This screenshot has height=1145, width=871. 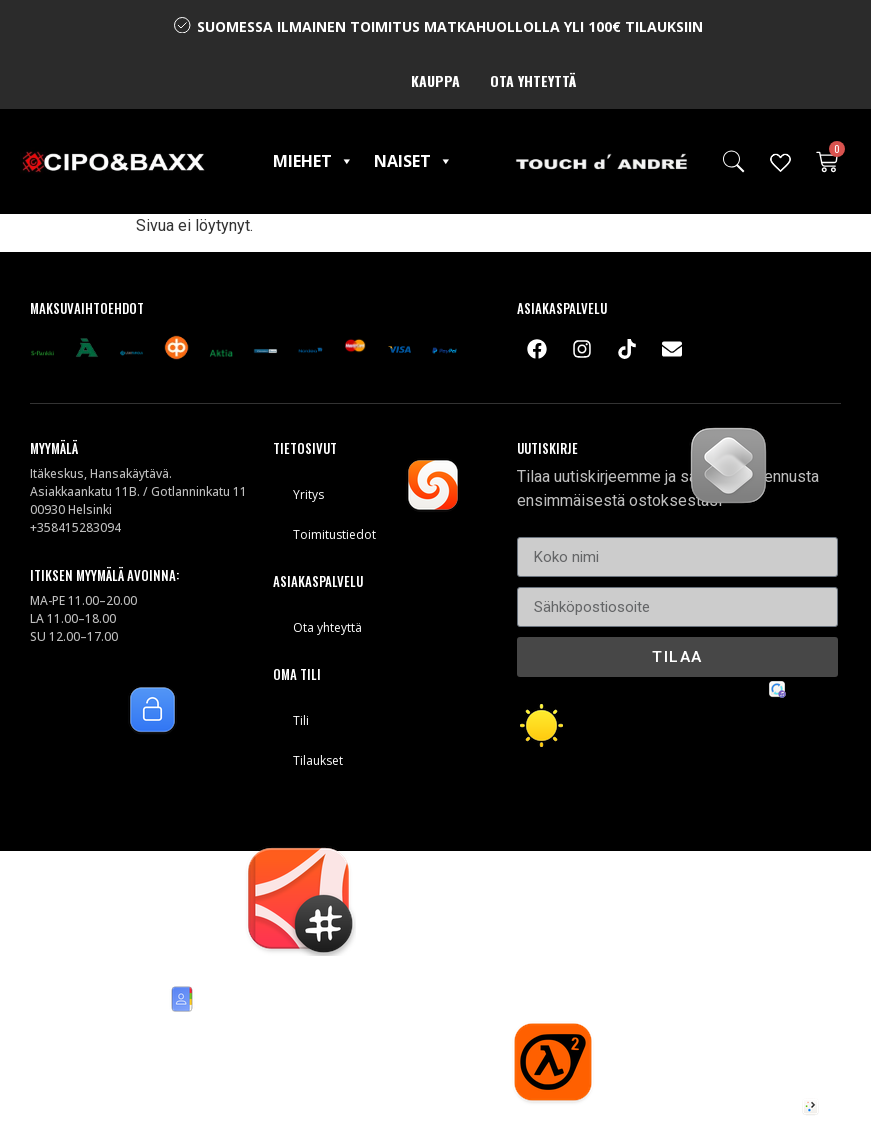 What do you see at coordinates (298, 898) in the screenshot?
I see `open zathura document viewer` at bounding box center [298, 898].